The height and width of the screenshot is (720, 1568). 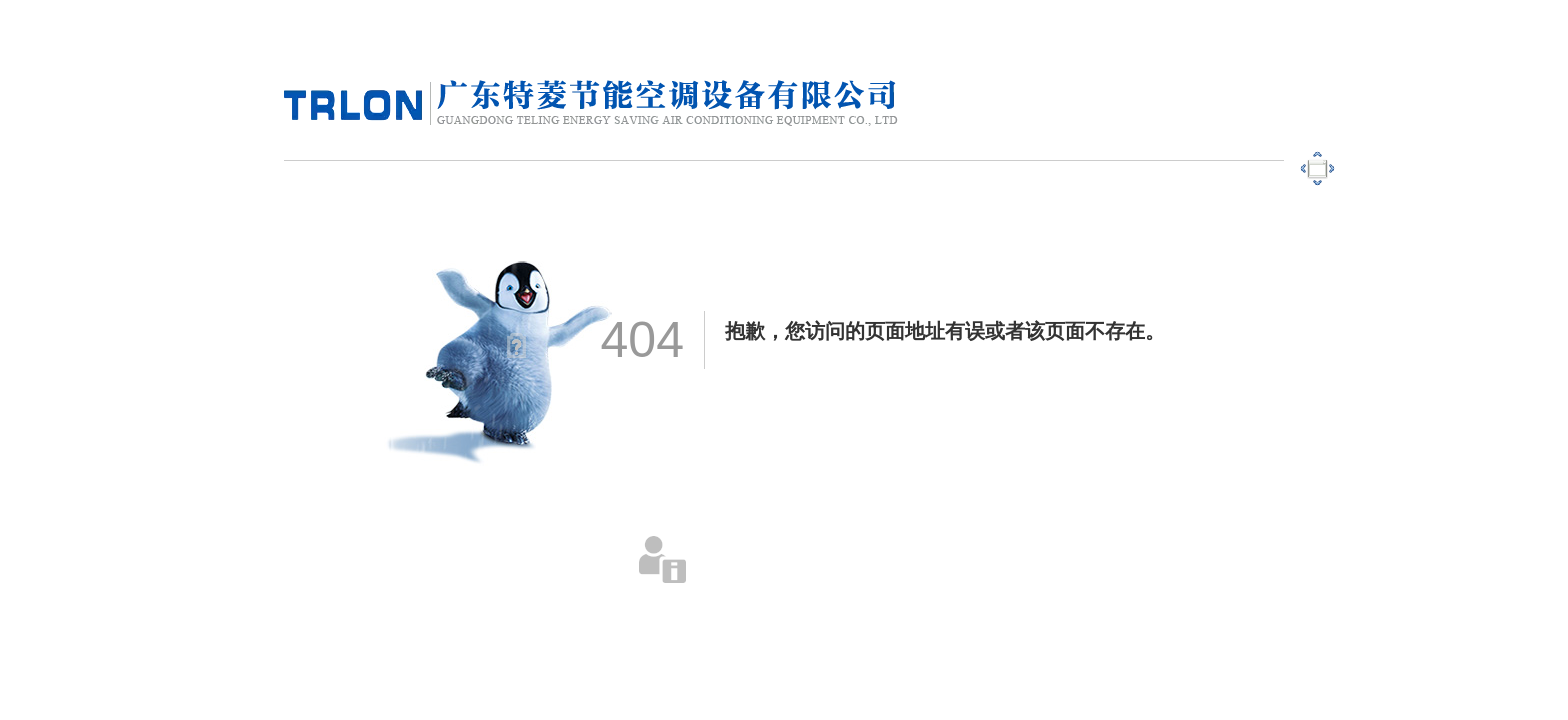 I want to click on indicates battery not detected or missing, so click(x=516, y=345).